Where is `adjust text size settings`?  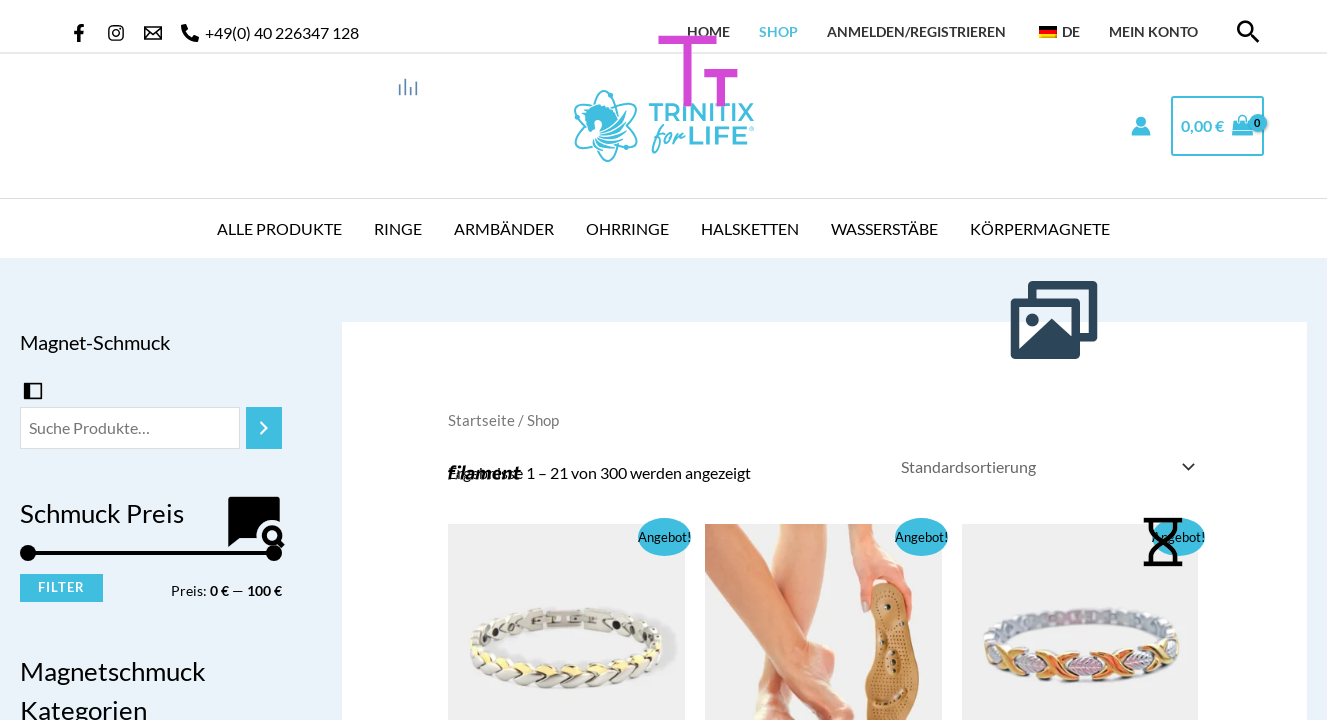
adjust text size settings is located at coordinates (700, 69).